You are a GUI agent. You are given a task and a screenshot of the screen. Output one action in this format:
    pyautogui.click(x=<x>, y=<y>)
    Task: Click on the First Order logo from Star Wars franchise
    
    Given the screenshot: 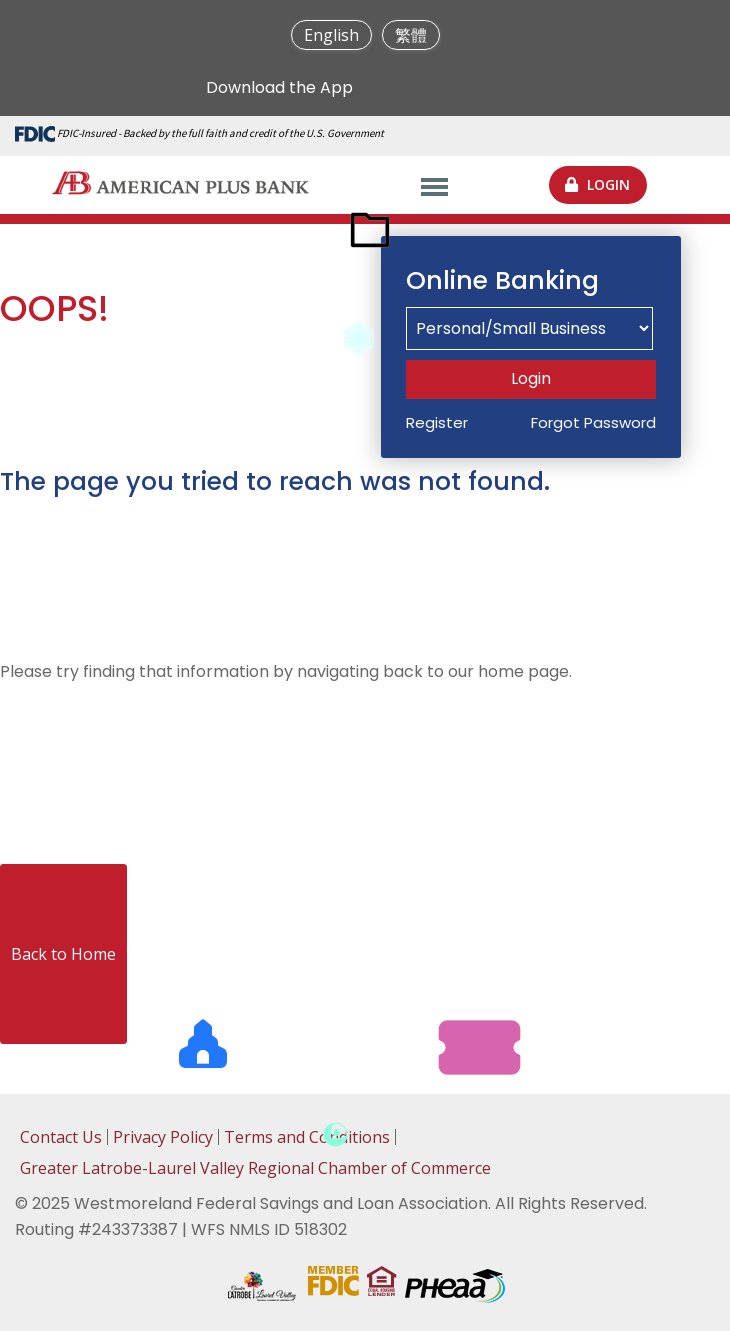 What is the action you would take?
    pyautogui.click(x=358, y=338)
    